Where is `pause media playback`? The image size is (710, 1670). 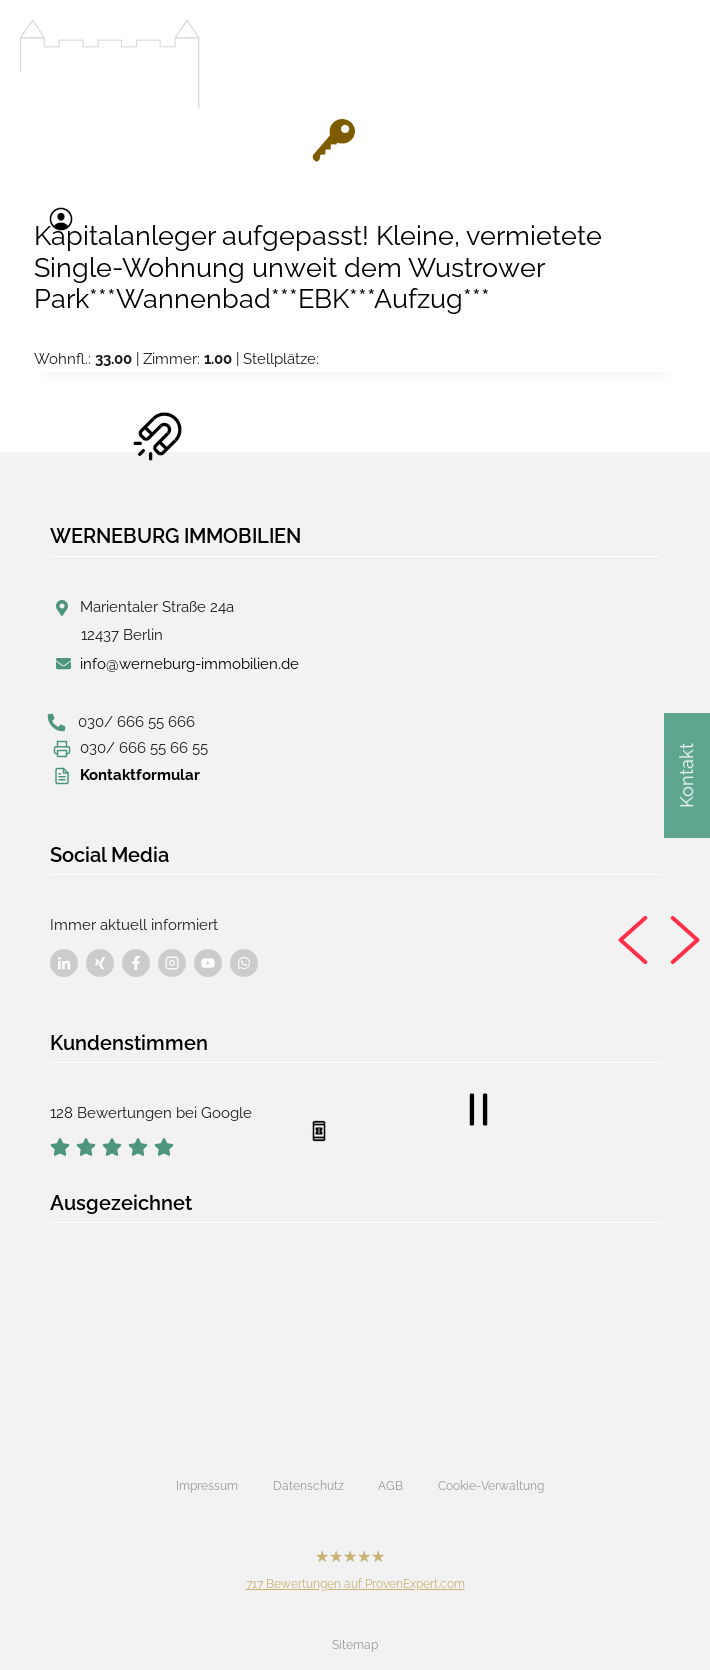 pause media playback is located at coordinates (478, 1109).